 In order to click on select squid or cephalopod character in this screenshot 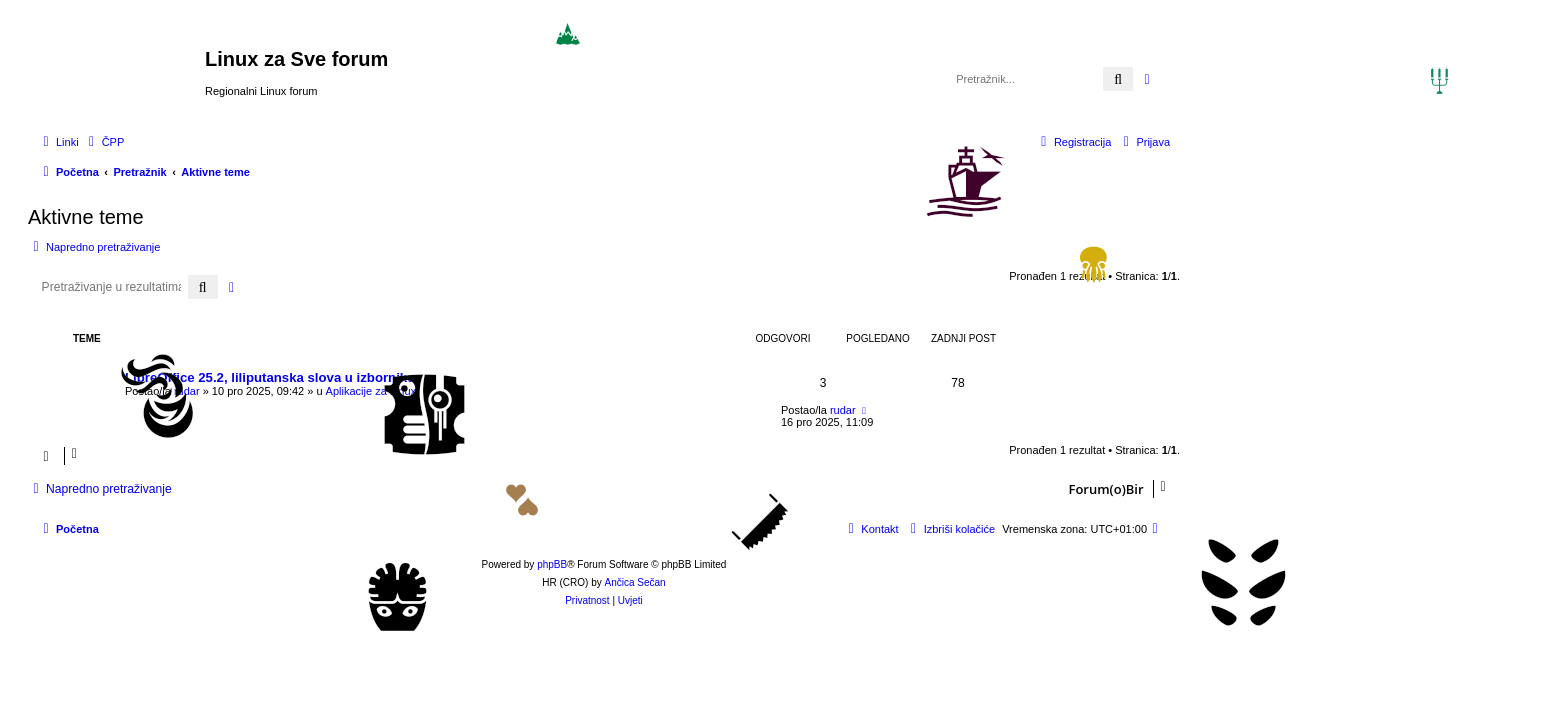, I will do `click(1093, 265)`.